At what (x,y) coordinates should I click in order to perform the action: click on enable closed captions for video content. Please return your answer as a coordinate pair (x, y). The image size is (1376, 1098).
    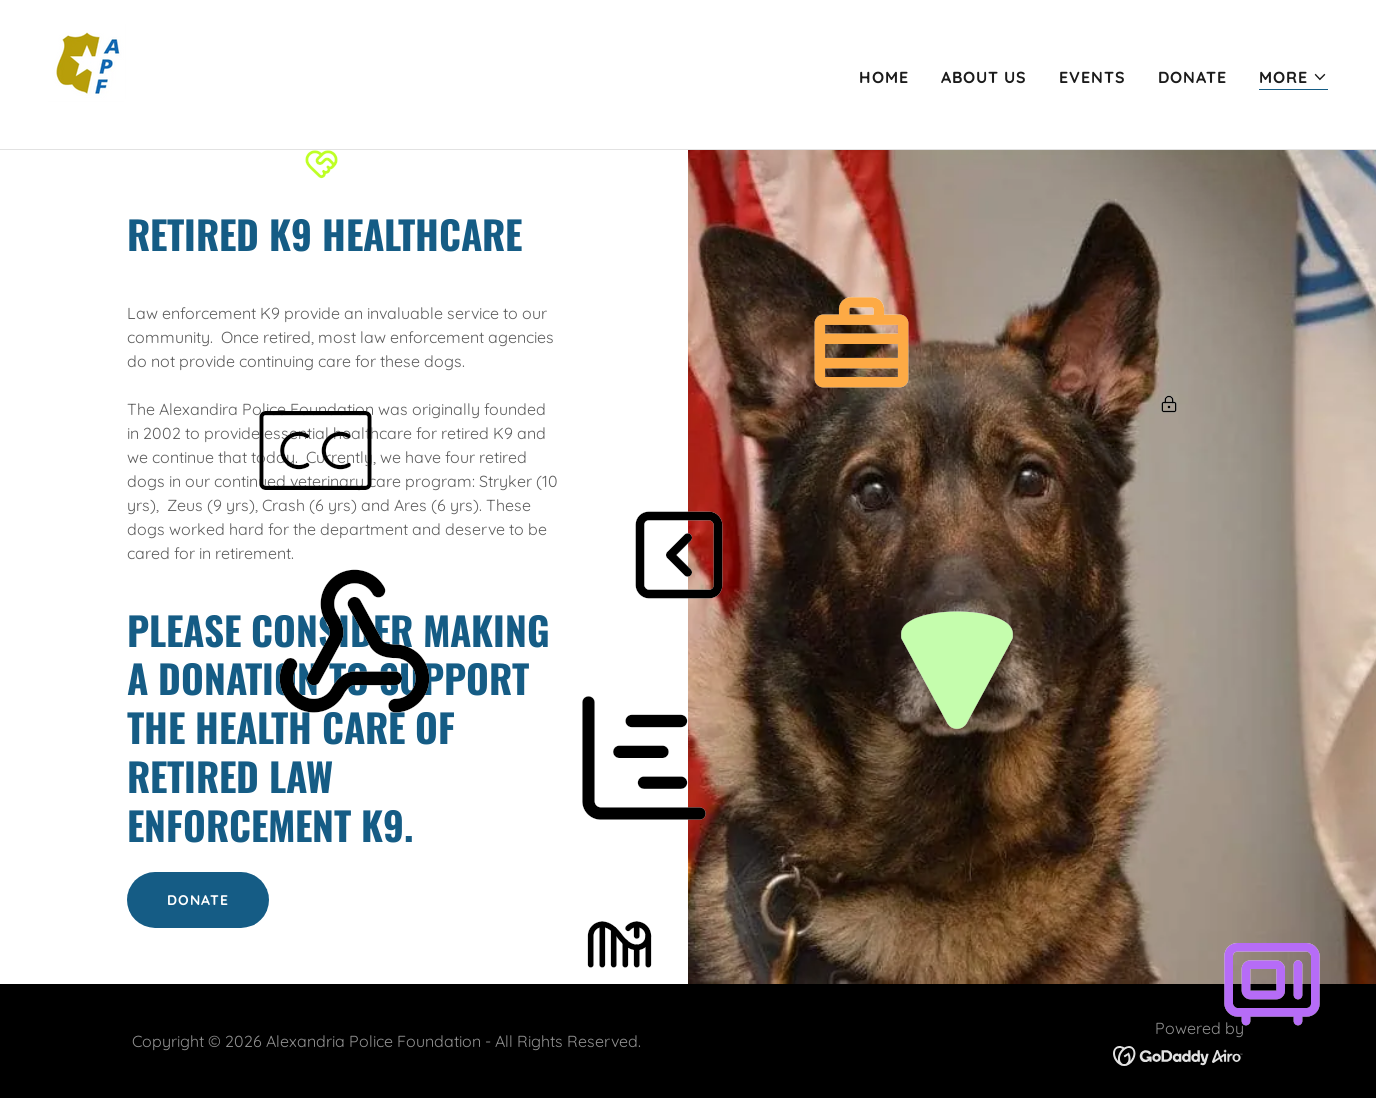
    Looking at the image, I should click on (315, 450).